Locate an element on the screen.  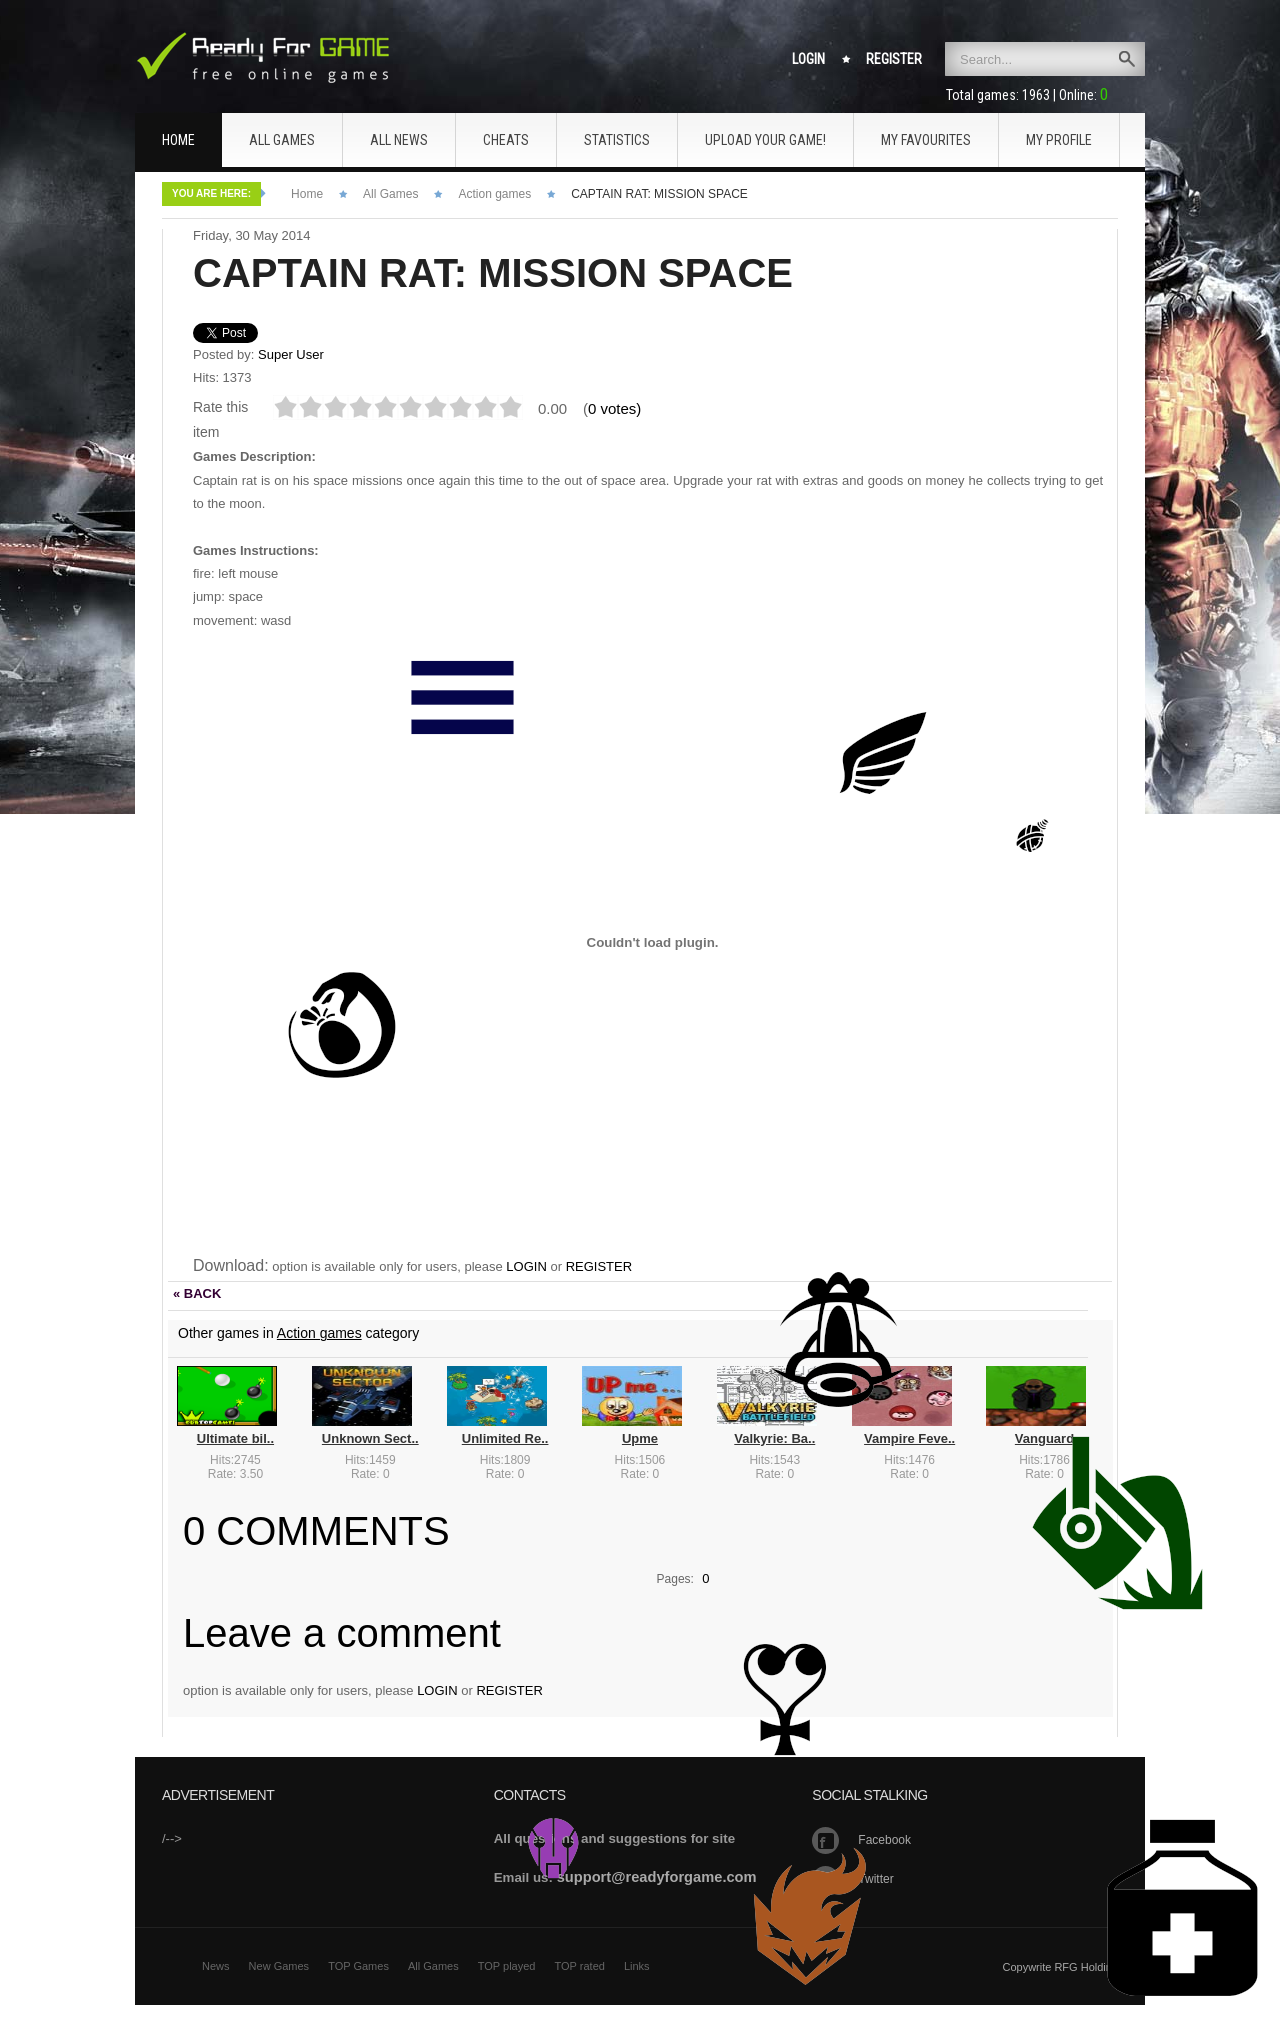
open the navigation menu is located at coordinates (462, 697).